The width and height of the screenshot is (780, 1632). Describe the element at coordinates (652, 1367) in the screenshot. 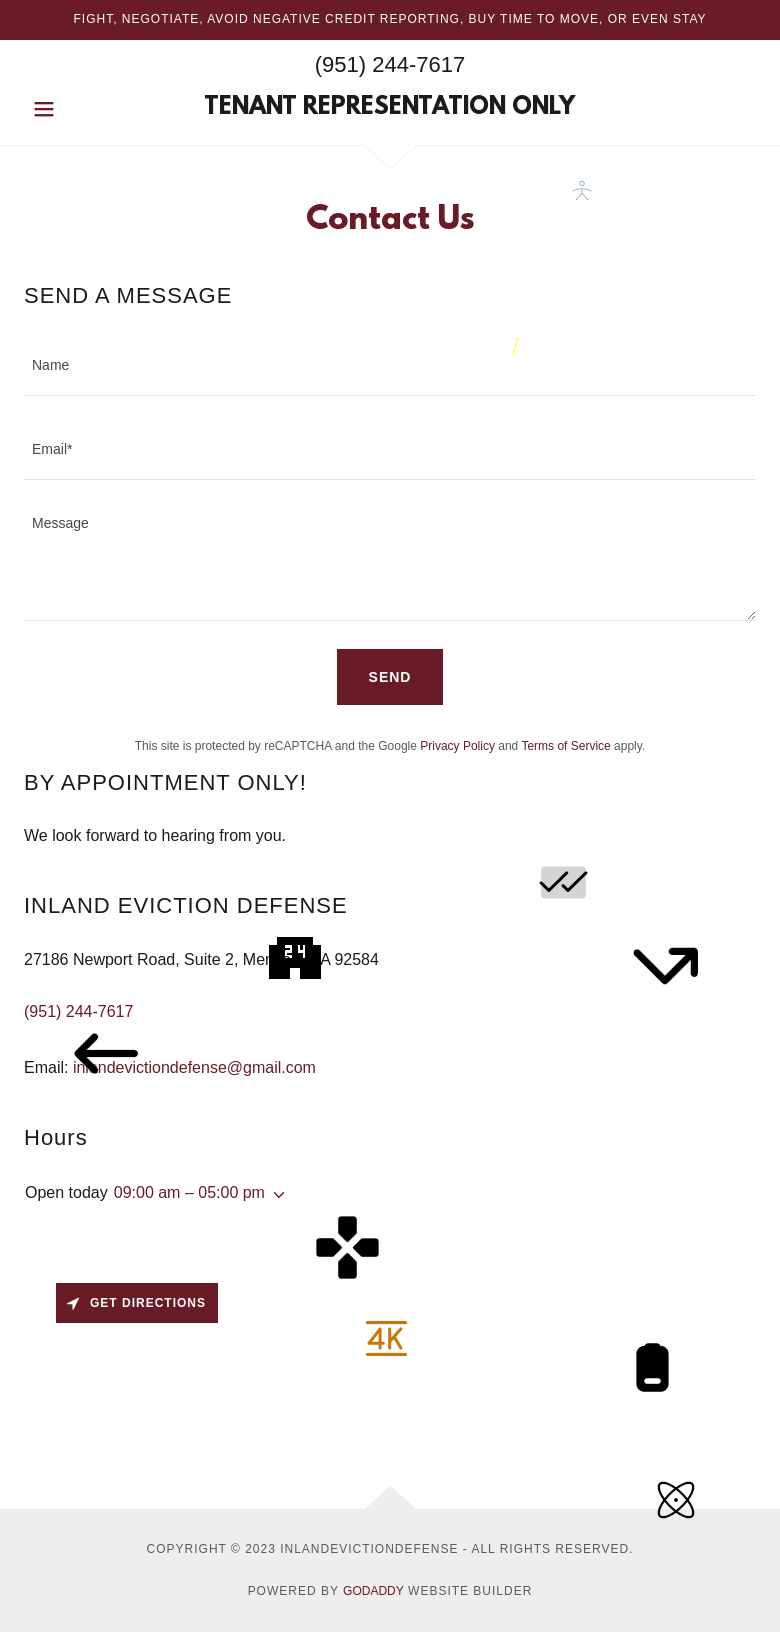

I see `indicates low battery level` at that location.